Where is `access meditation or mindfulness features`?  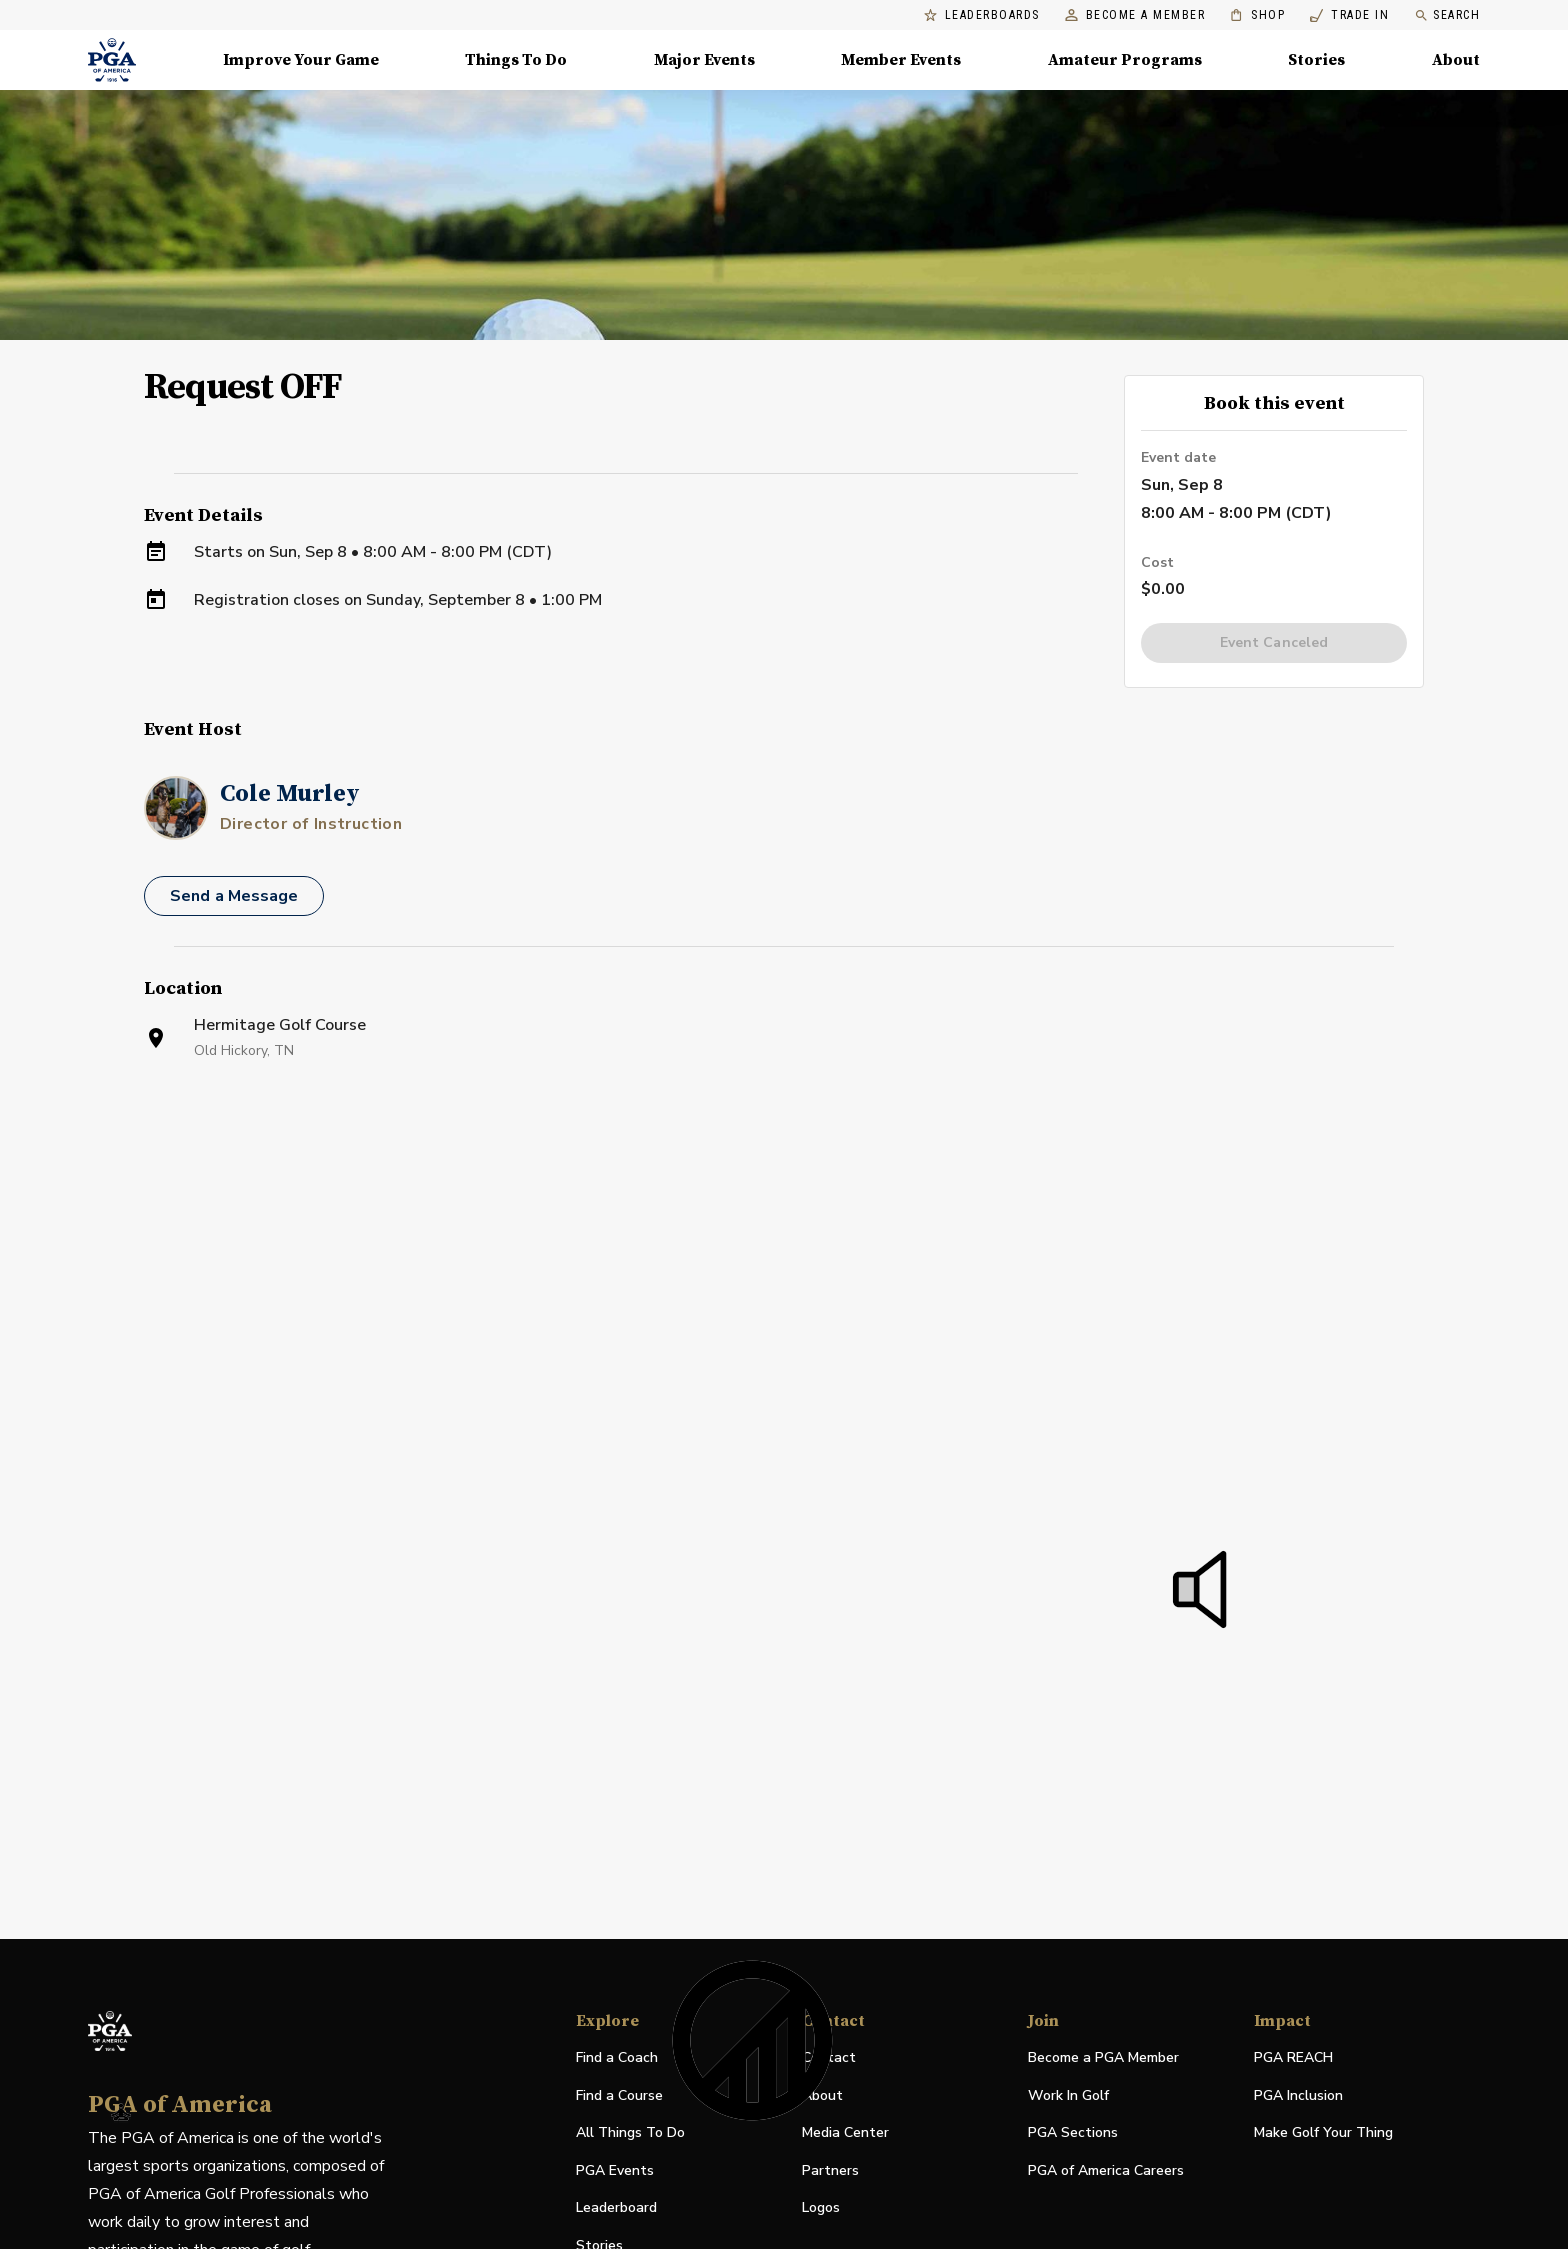 access meditation or mindfulness features is located at coordinates (121, 2112).